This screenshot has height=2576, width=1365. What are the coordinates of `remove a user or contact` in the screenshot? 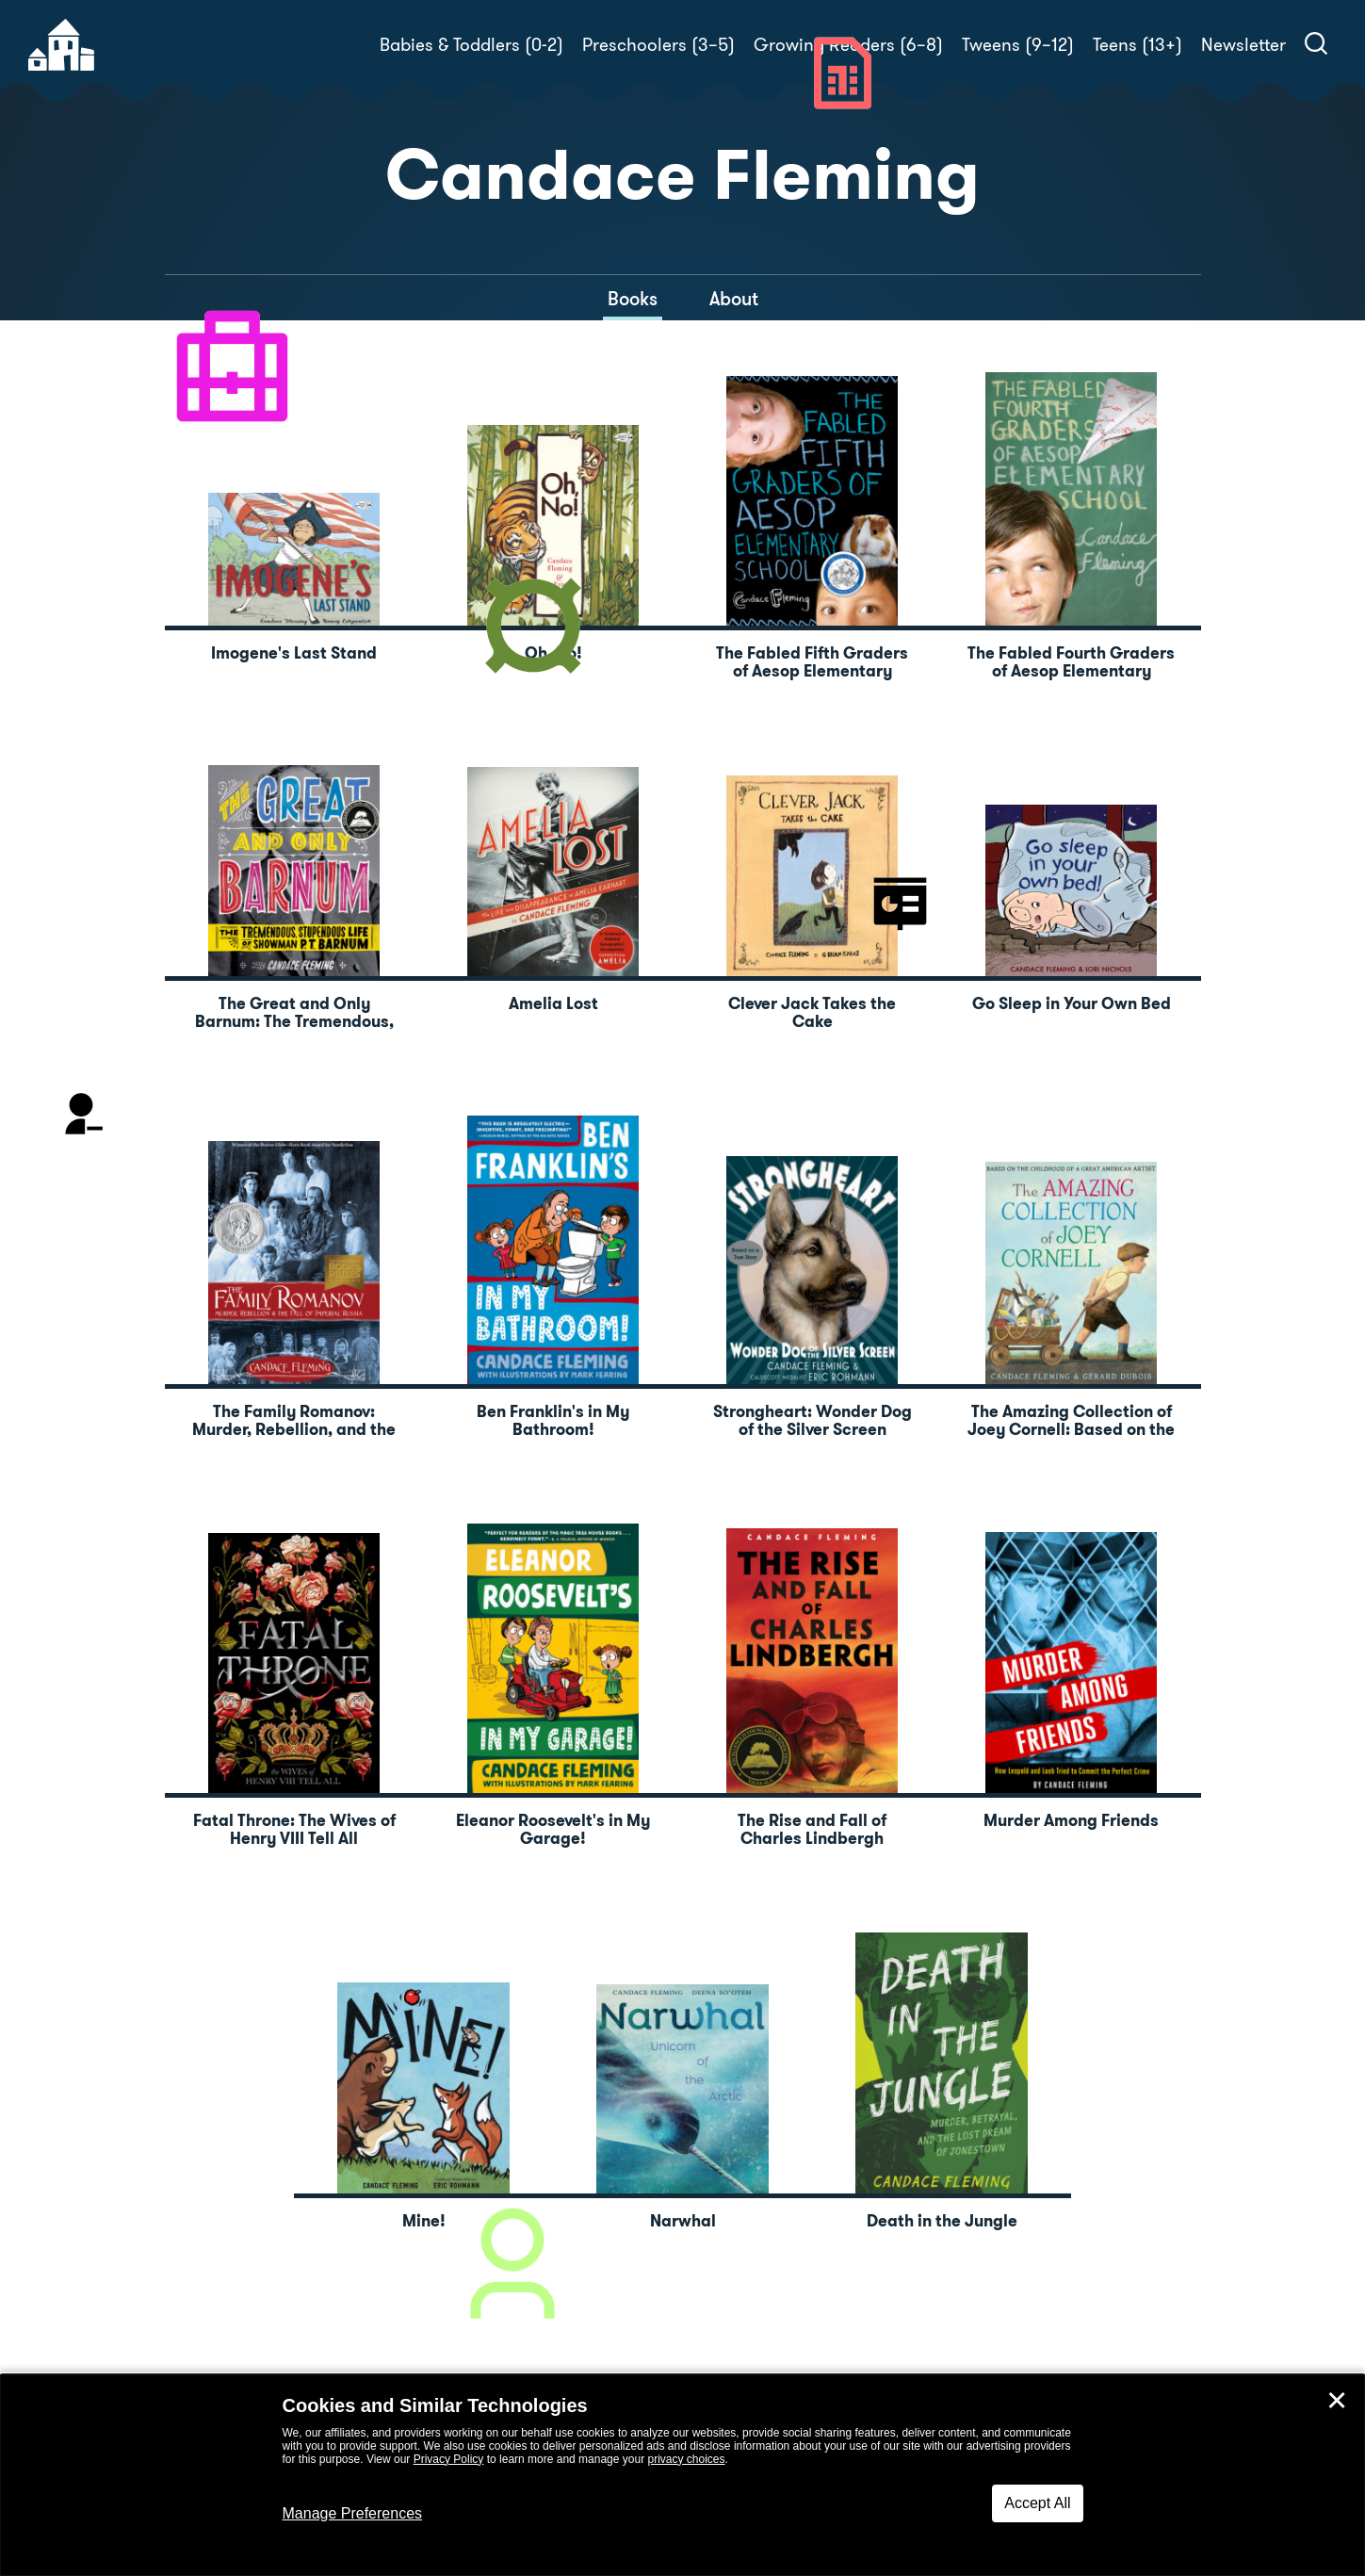 It's located at (81, 1115).